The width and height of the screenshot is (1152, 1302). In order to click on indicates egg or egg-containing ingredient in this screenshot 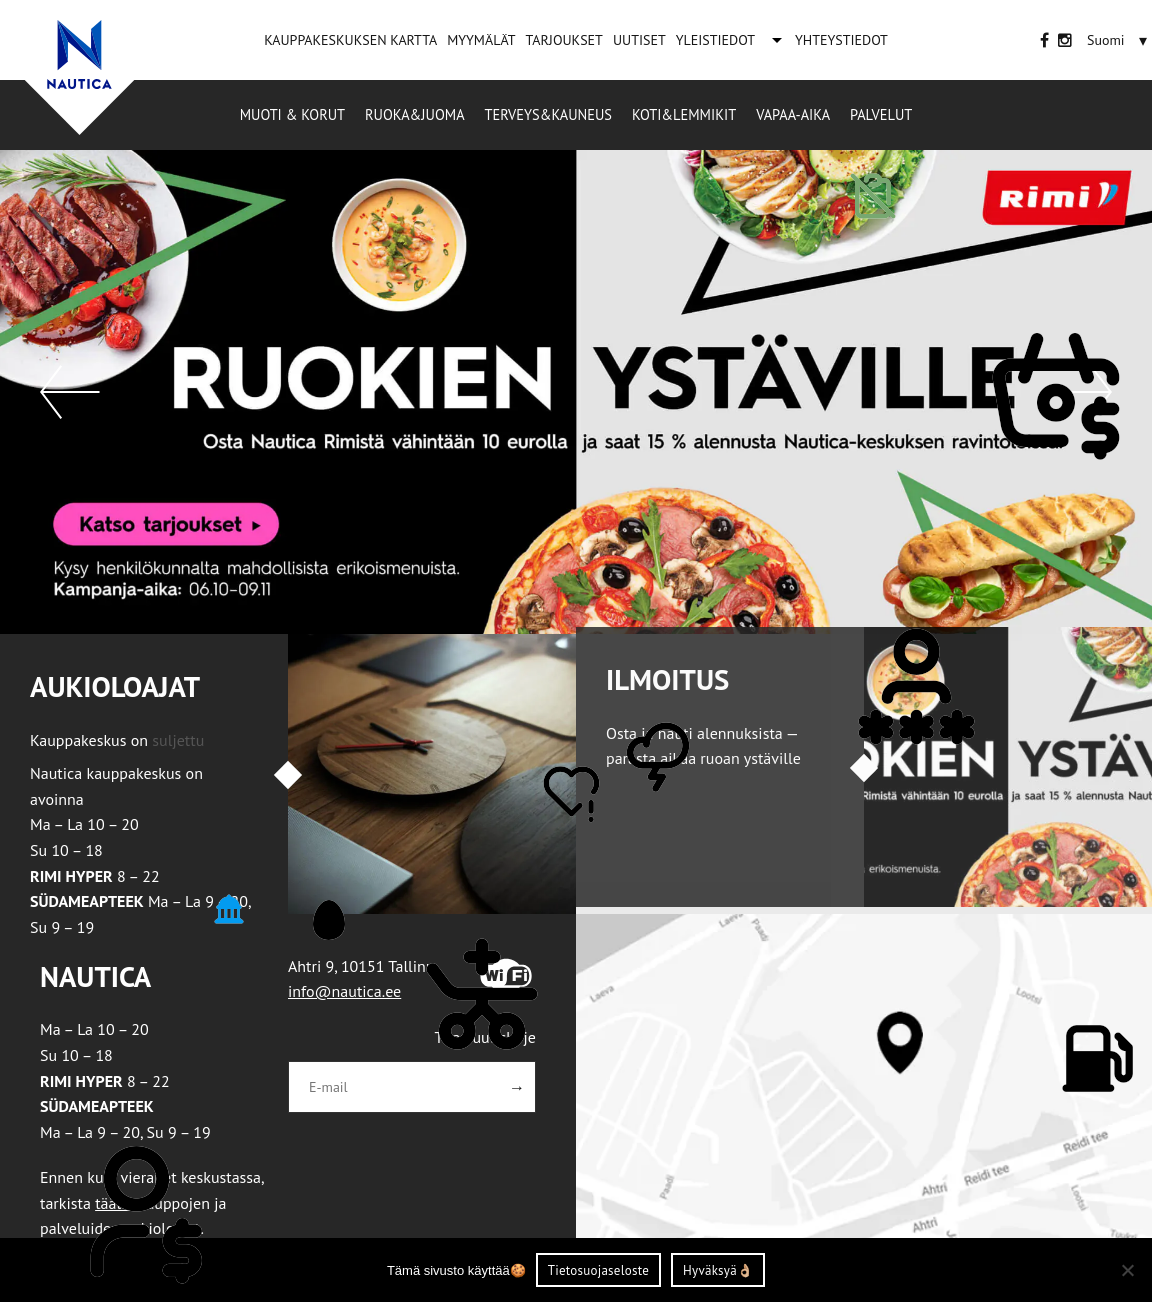, I will do `click(329, 920)`.